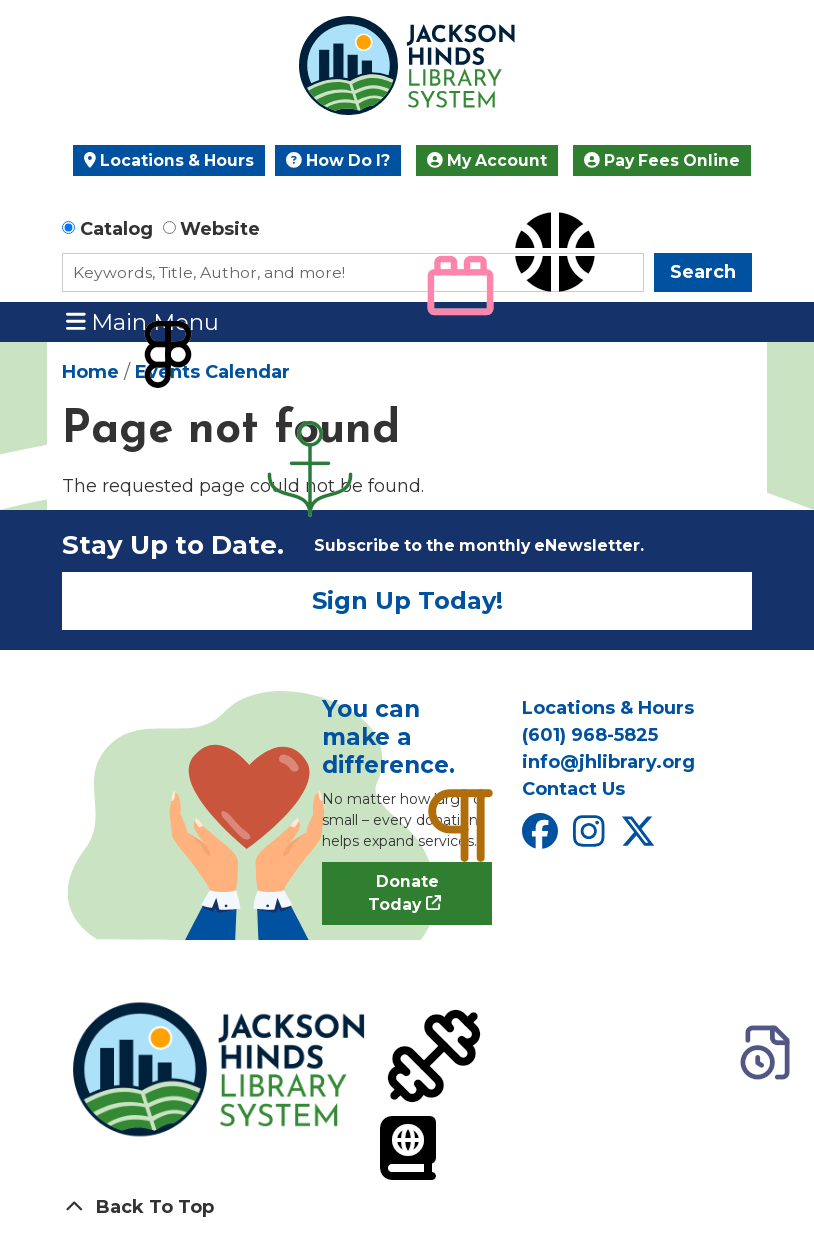 The image size is (814, 1253). What do you see at coordinates (434, 1056) in the screenshot?
I see `access fitness or workout features` at bounding box center [434, 1056].